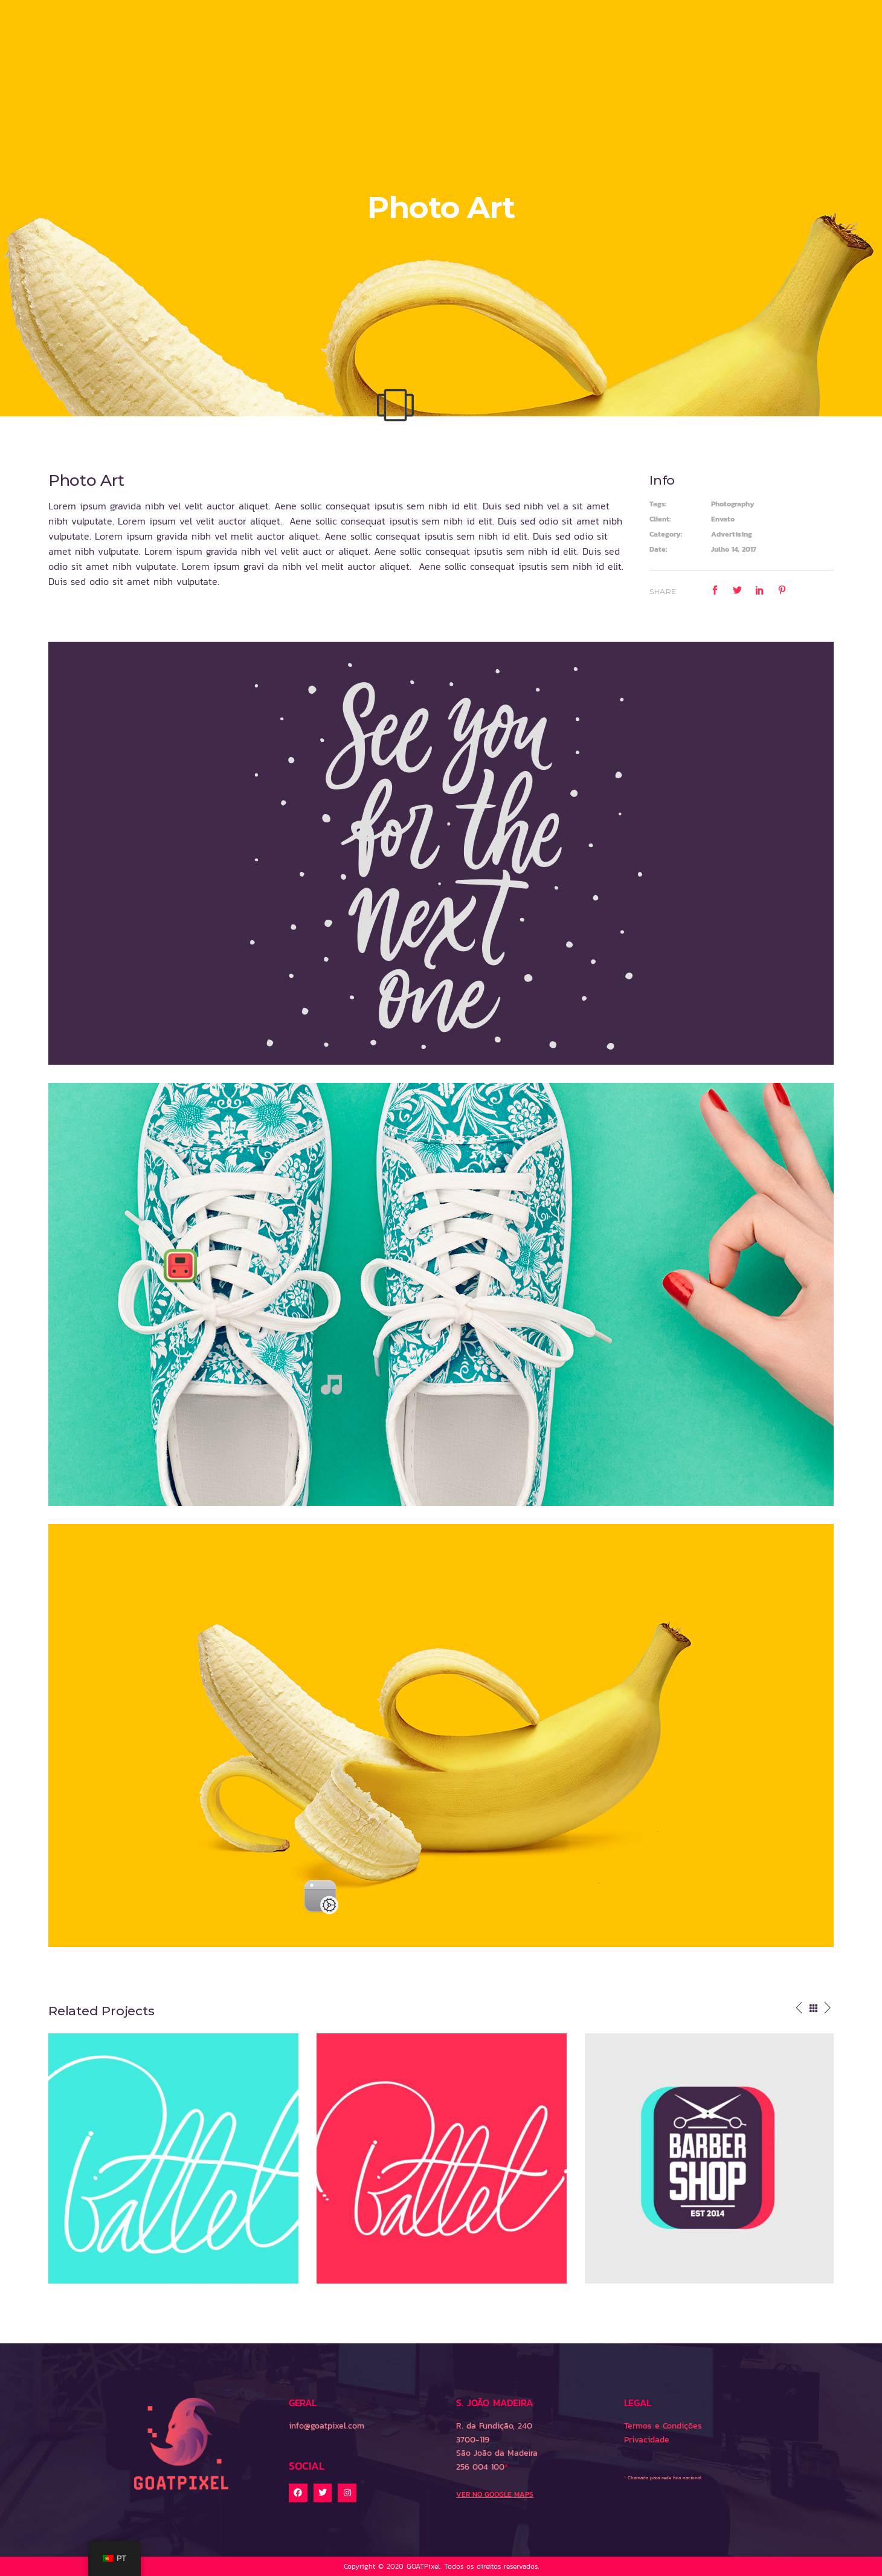 Image resolution: width=882 pixels, height=2576 pixels. I want to click on audio file type indicator, so click(332, 1384).